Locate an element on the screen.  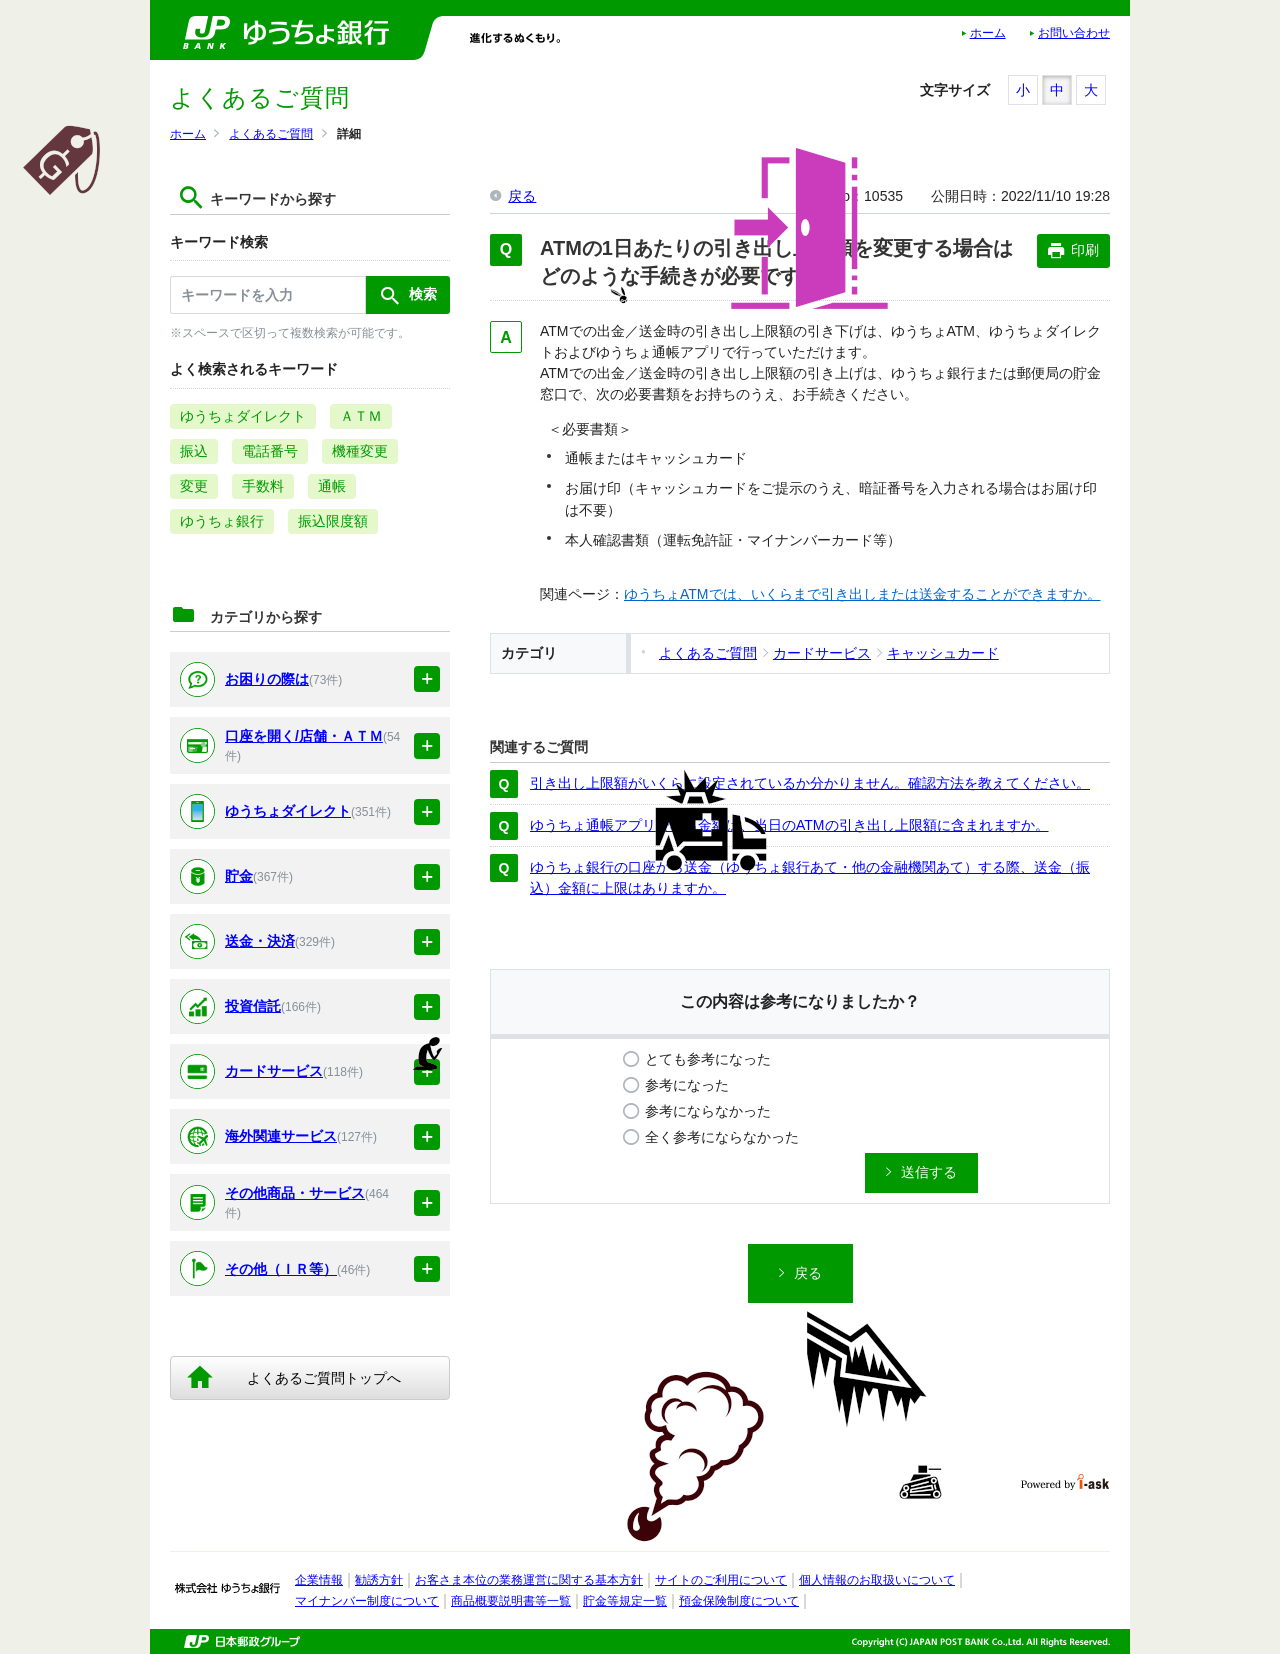
view price or discount information is located at coordinates (61, 160).